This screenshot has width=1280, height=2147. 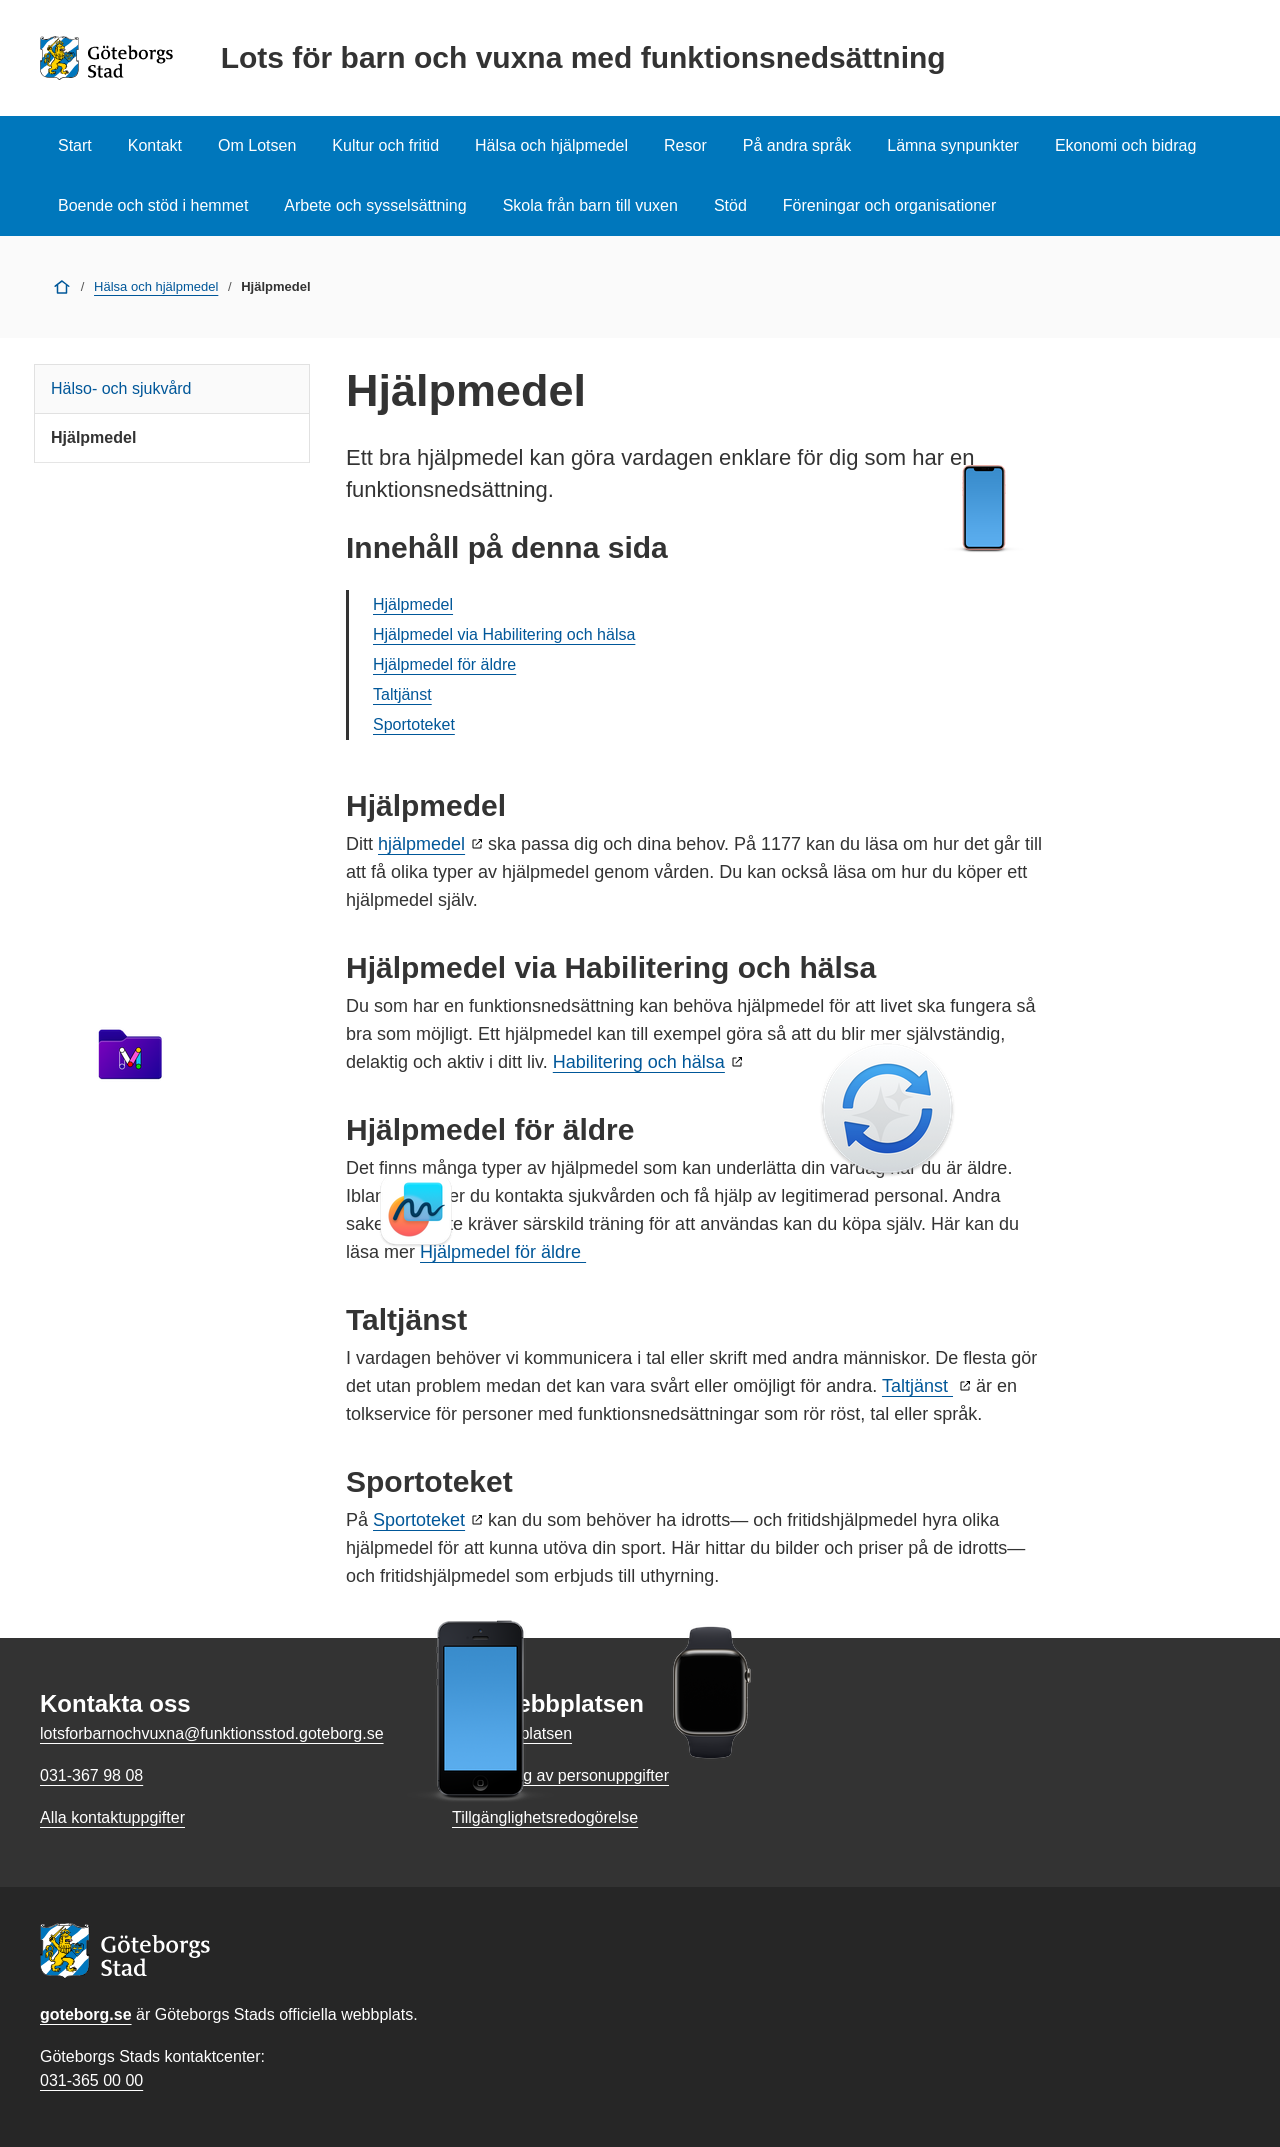 What do you see at coordinates (887, 1108) in the screenshot?
I see `check for application updates` at bounding box center [887, 1108].